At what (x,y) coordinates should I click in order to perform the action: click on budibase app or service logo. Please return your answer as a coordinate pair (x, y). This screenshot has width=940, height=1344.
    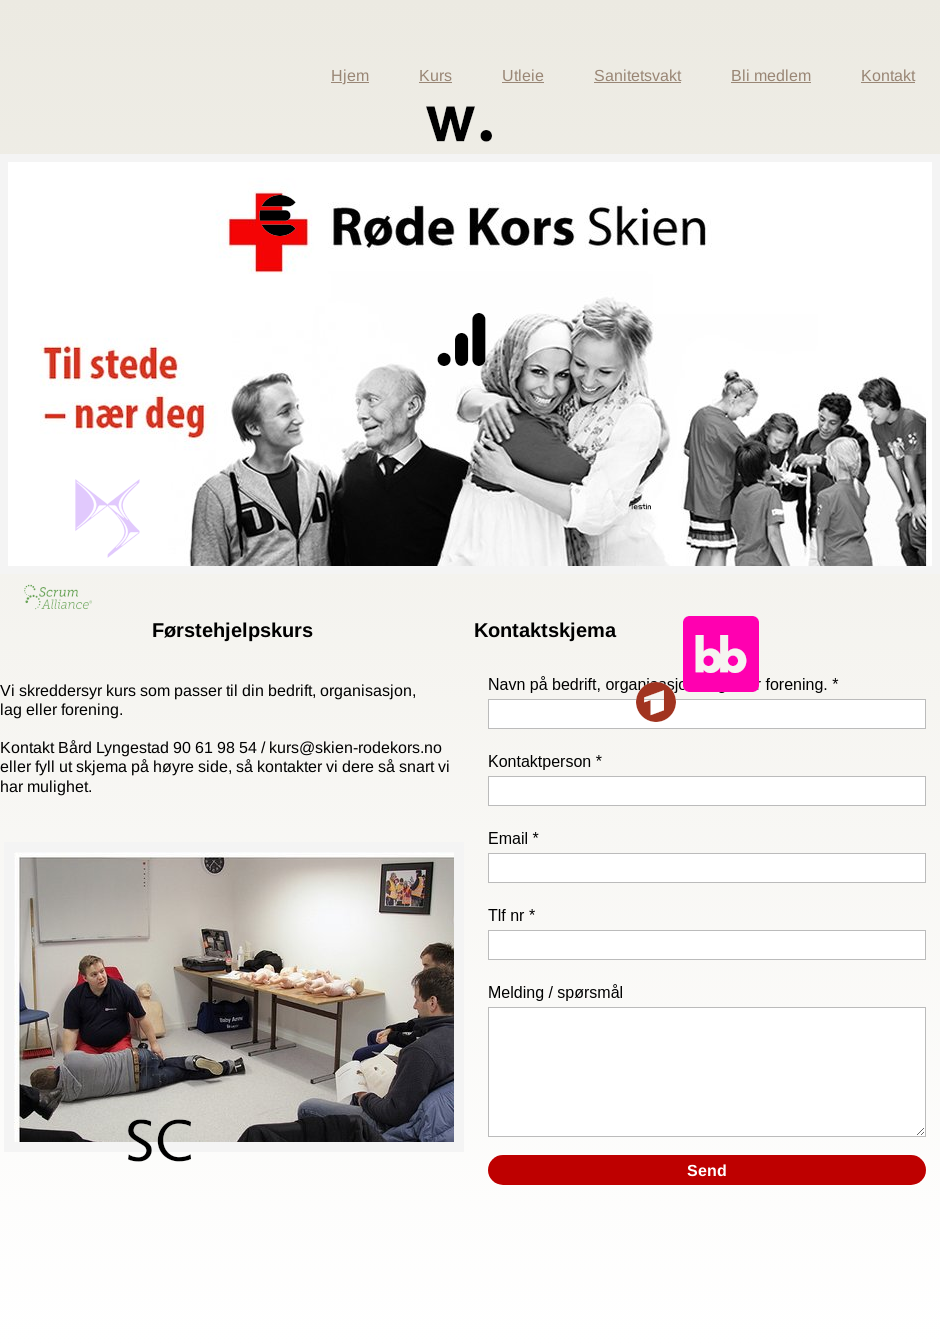
    Looking at the image, I should click on (721, 654).